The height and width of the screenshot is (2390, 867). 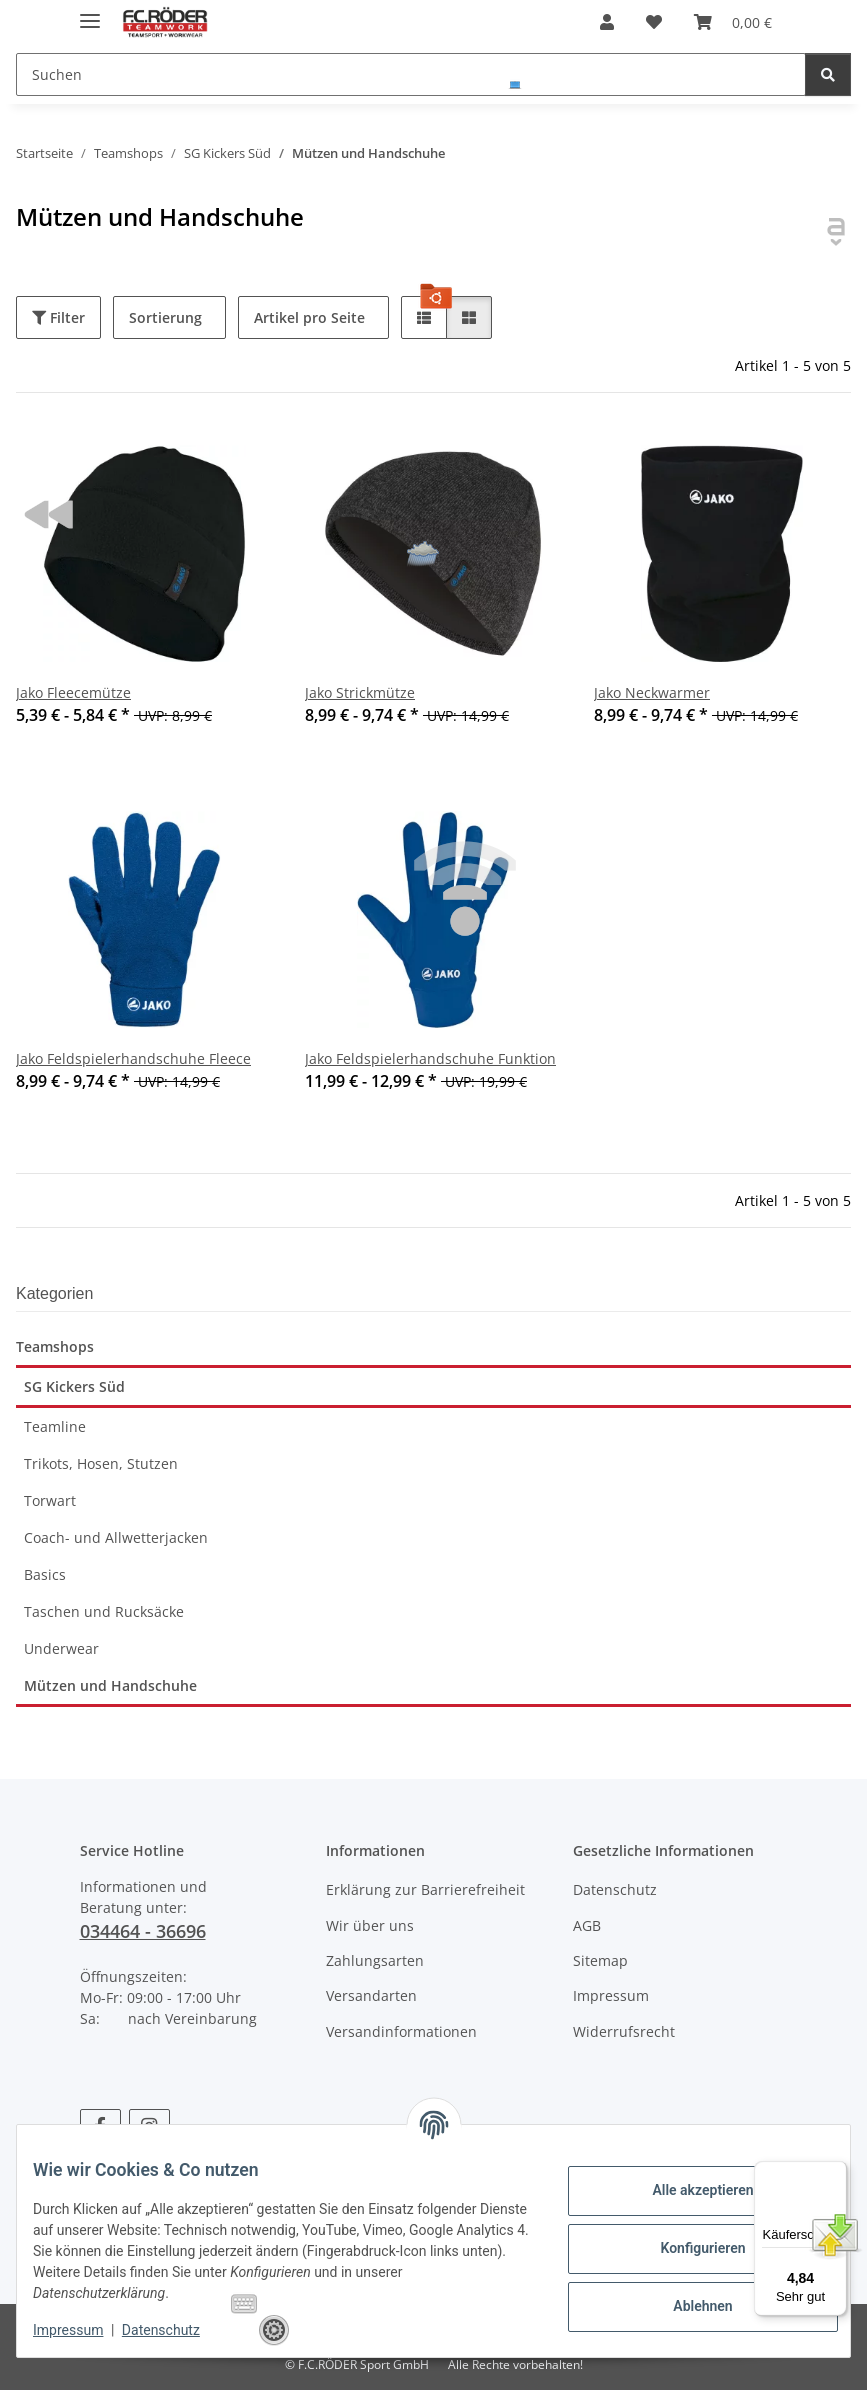 I want to click on indicates rainy weather conditions, so click(x=423, y=551).